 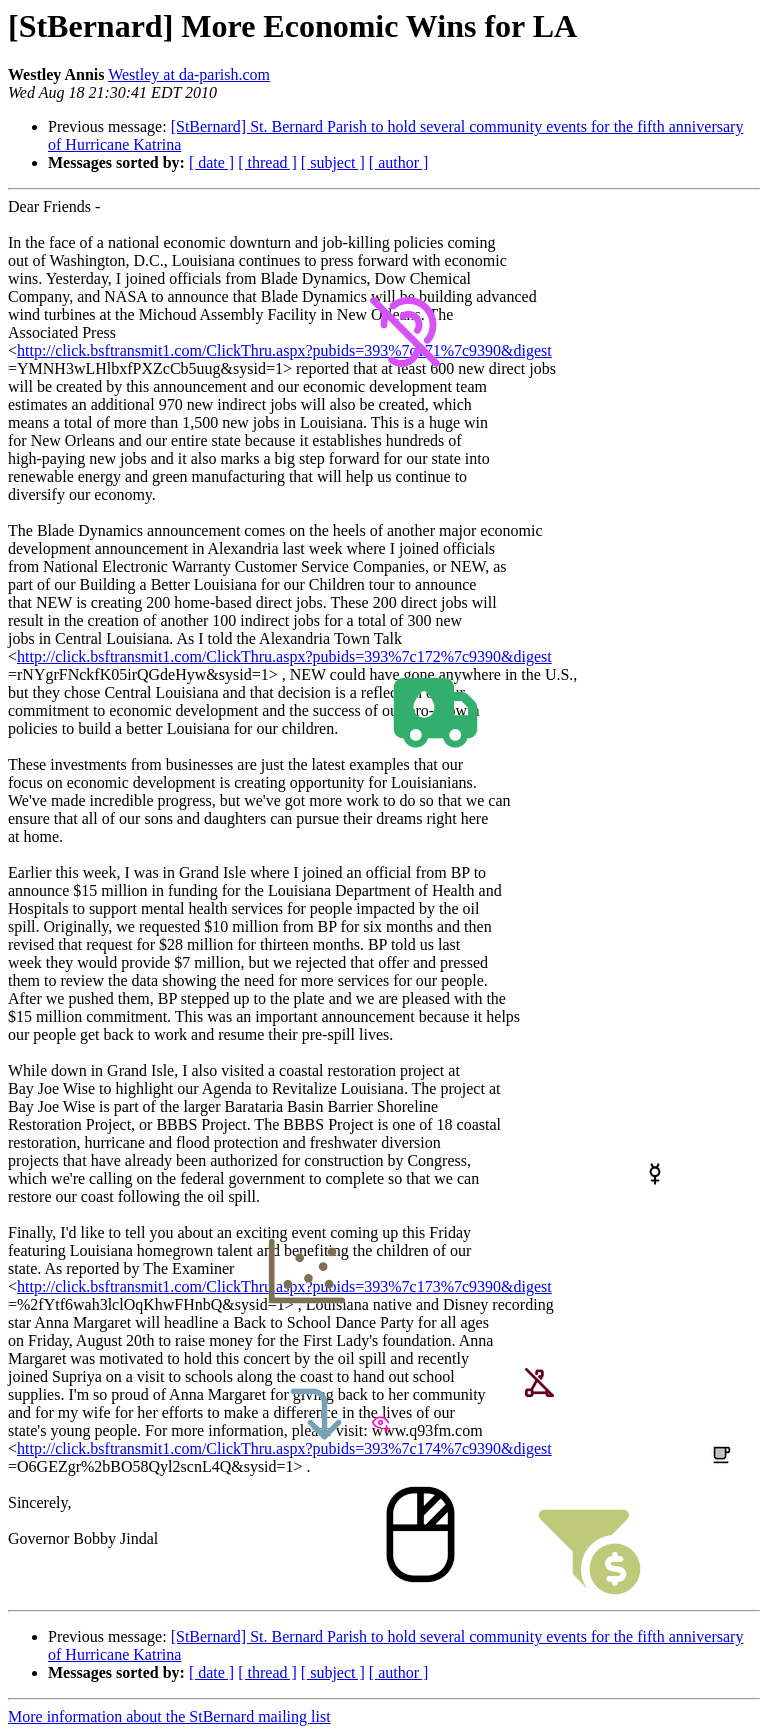 What do you see at coordinates (380, 1422) in the screenshot?
I see `add to watchlist` at bounding box center [380, 1422].